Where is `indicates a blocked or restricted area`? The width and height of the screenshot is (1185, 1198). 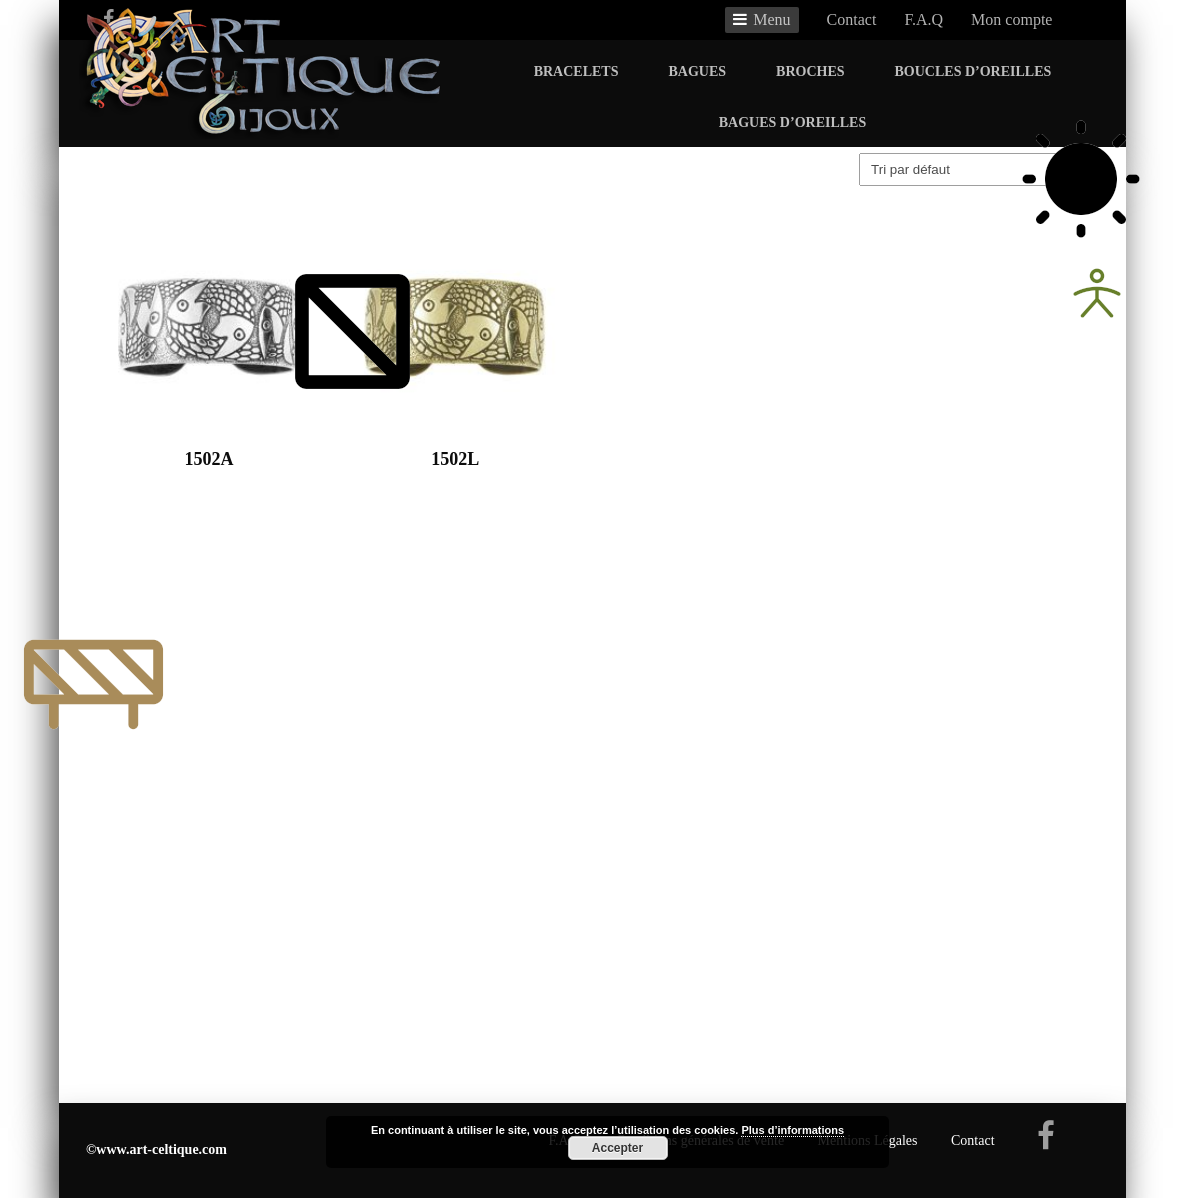 indicates a blocked or restricted area is located at coordinates (93, 679).